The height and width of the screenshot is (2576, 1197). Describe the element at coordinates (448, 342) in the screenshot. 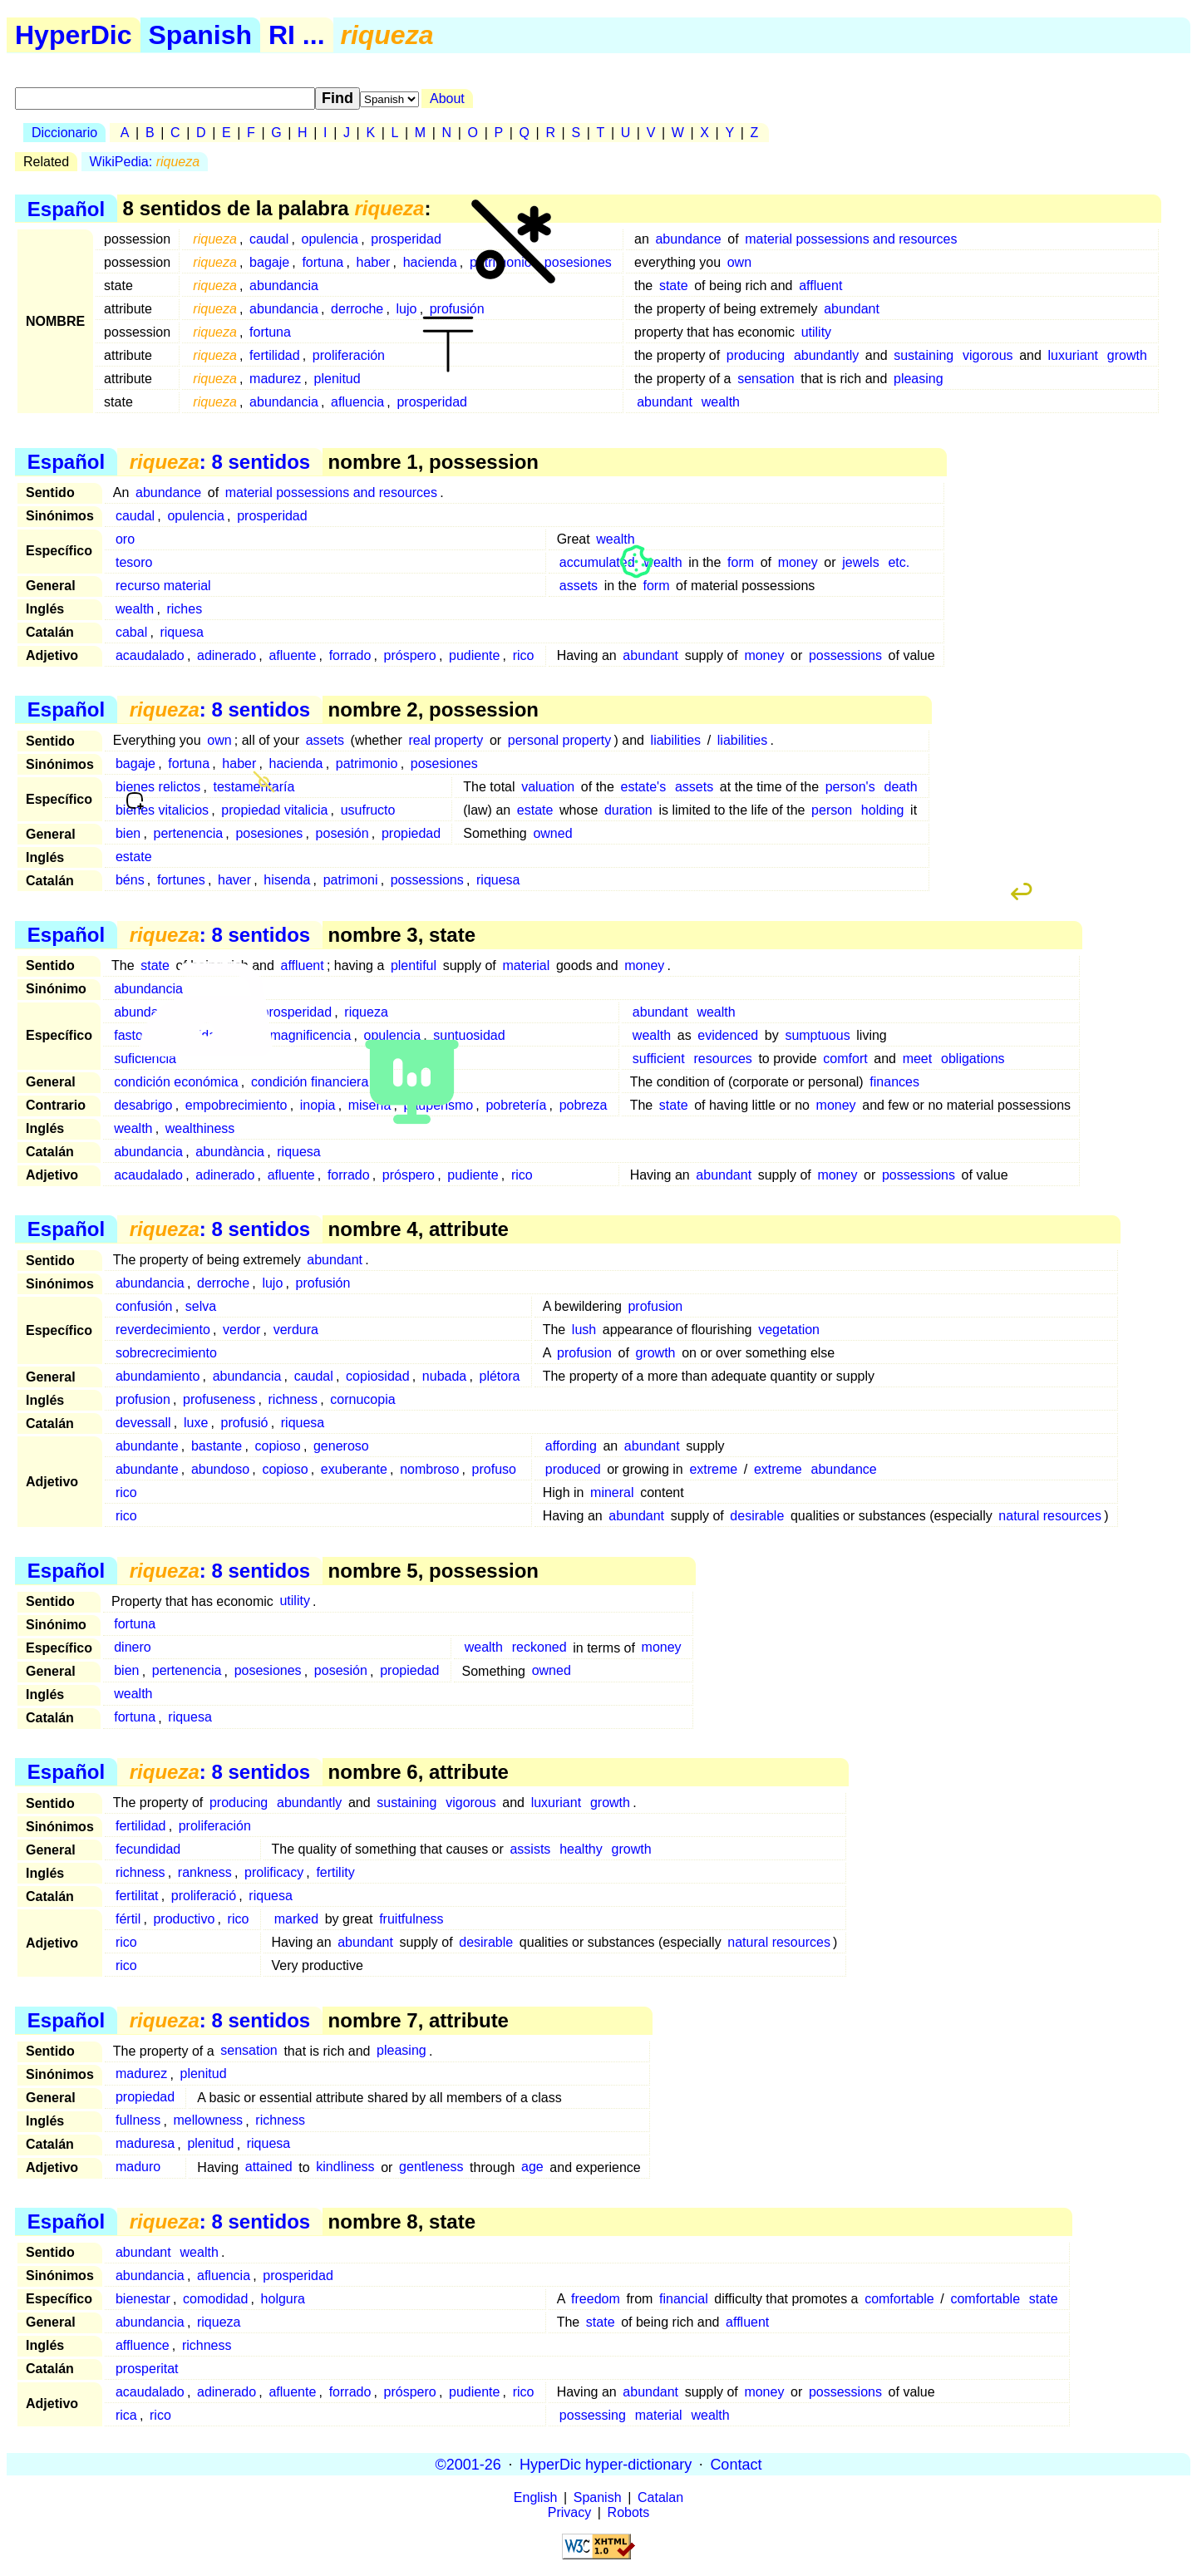

I see `indicates kazakhstani tenge currency` at that location.